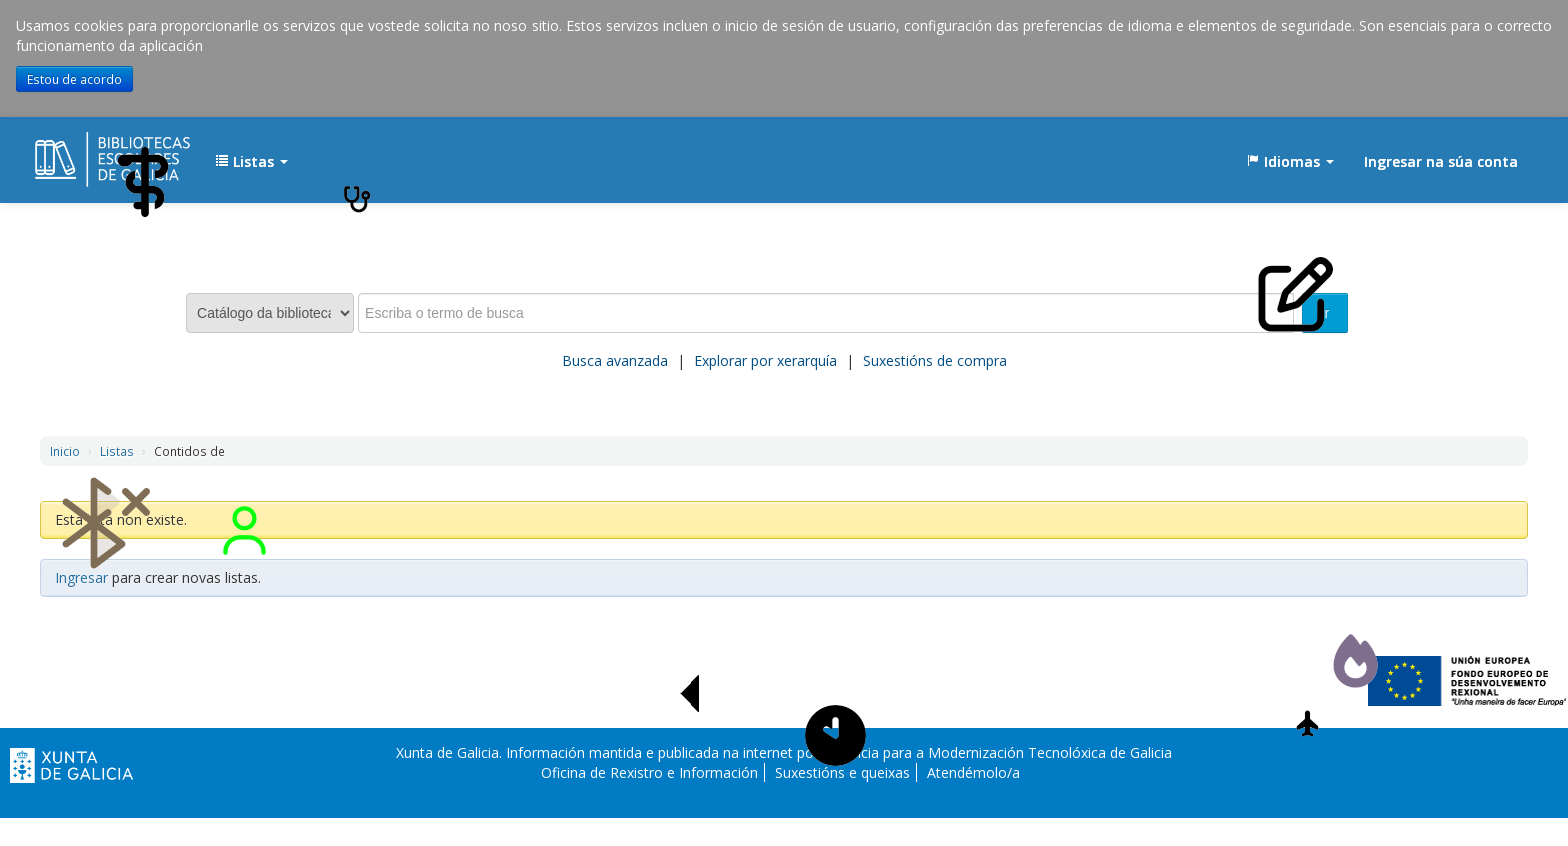  I want to click on view your profile, so click(244, 530).